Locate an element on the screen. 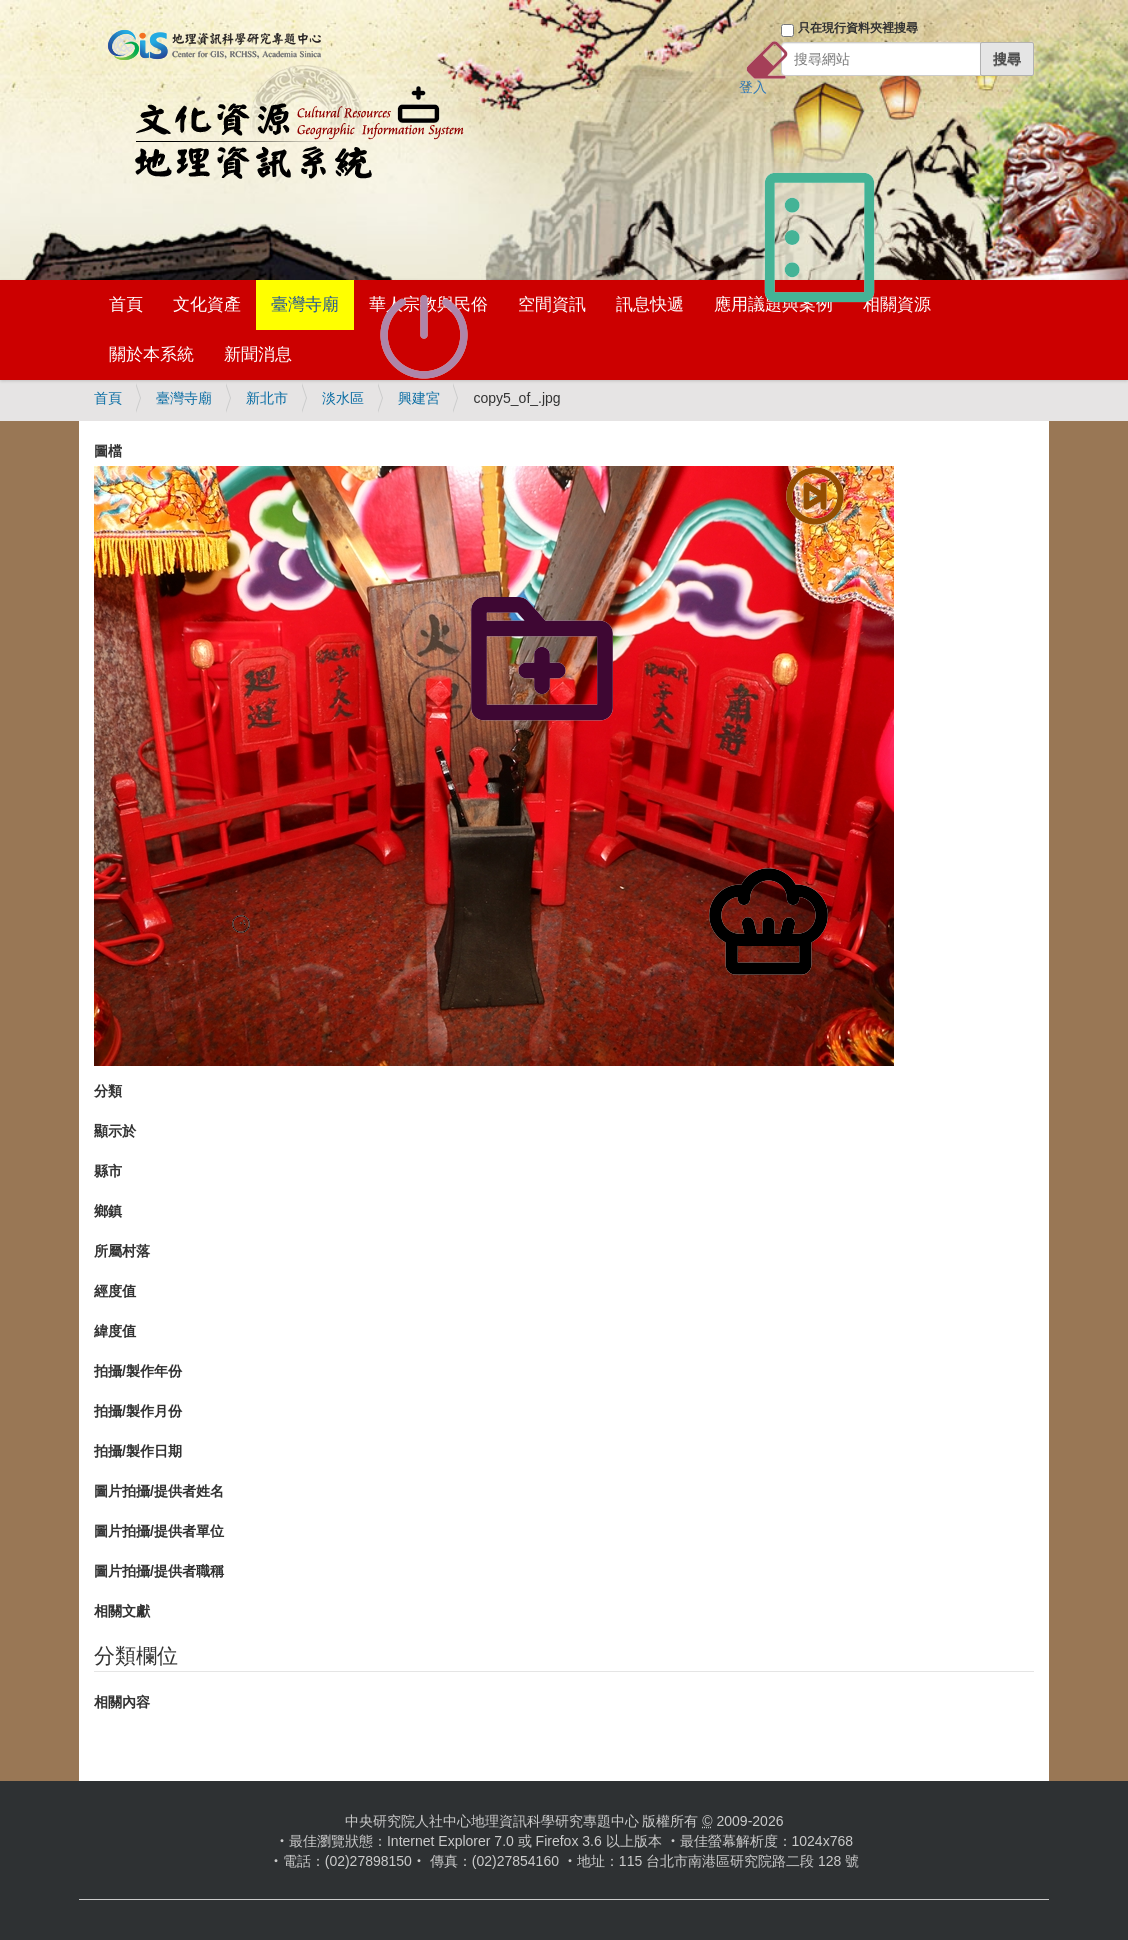 This screenshot has width=1128, height=1940. create a new folder is located at coordinates (542, 660).